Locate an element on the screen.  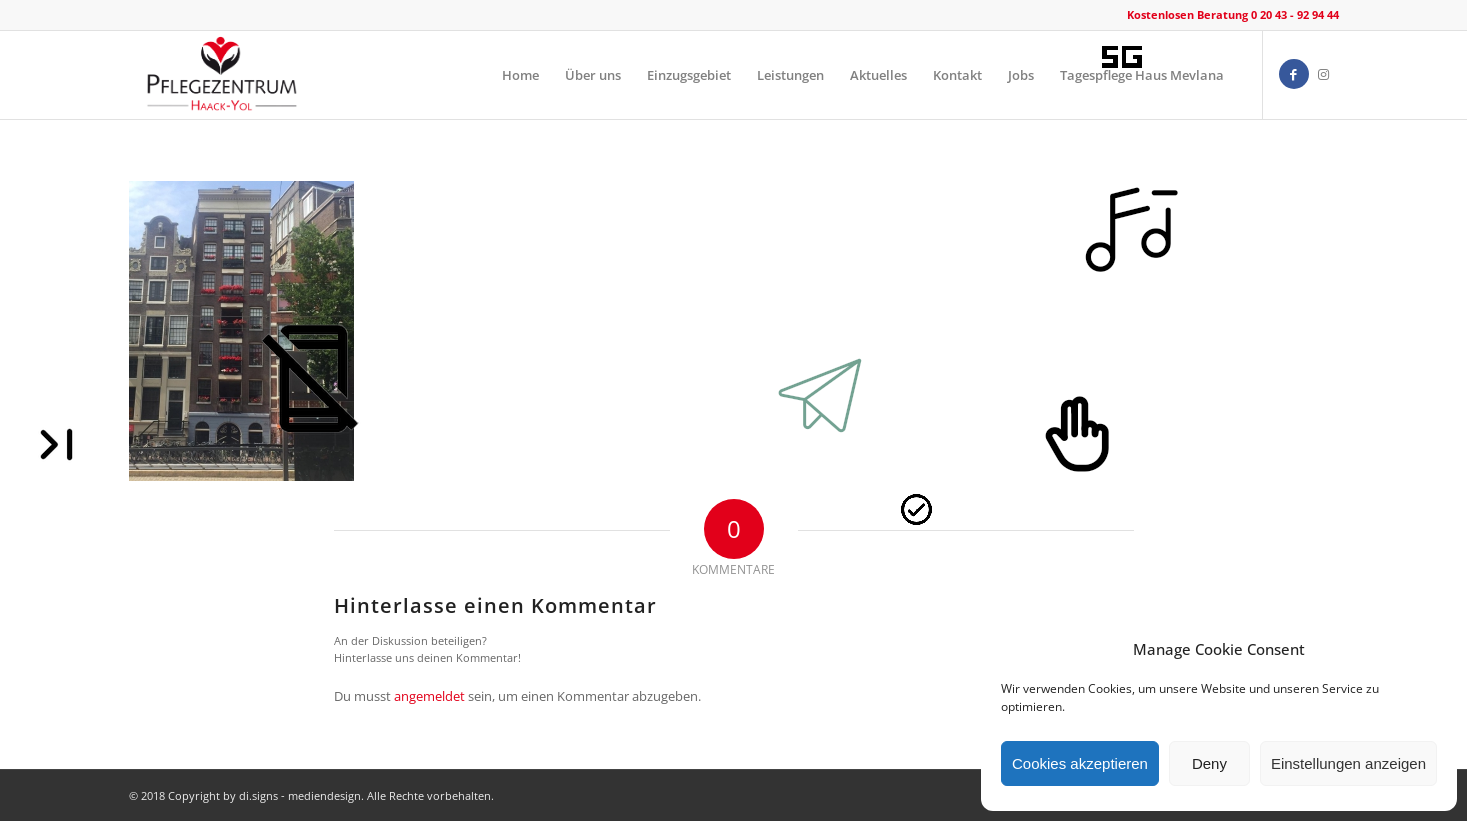
remove a song from playlist is located at coordinates (1133, 227).